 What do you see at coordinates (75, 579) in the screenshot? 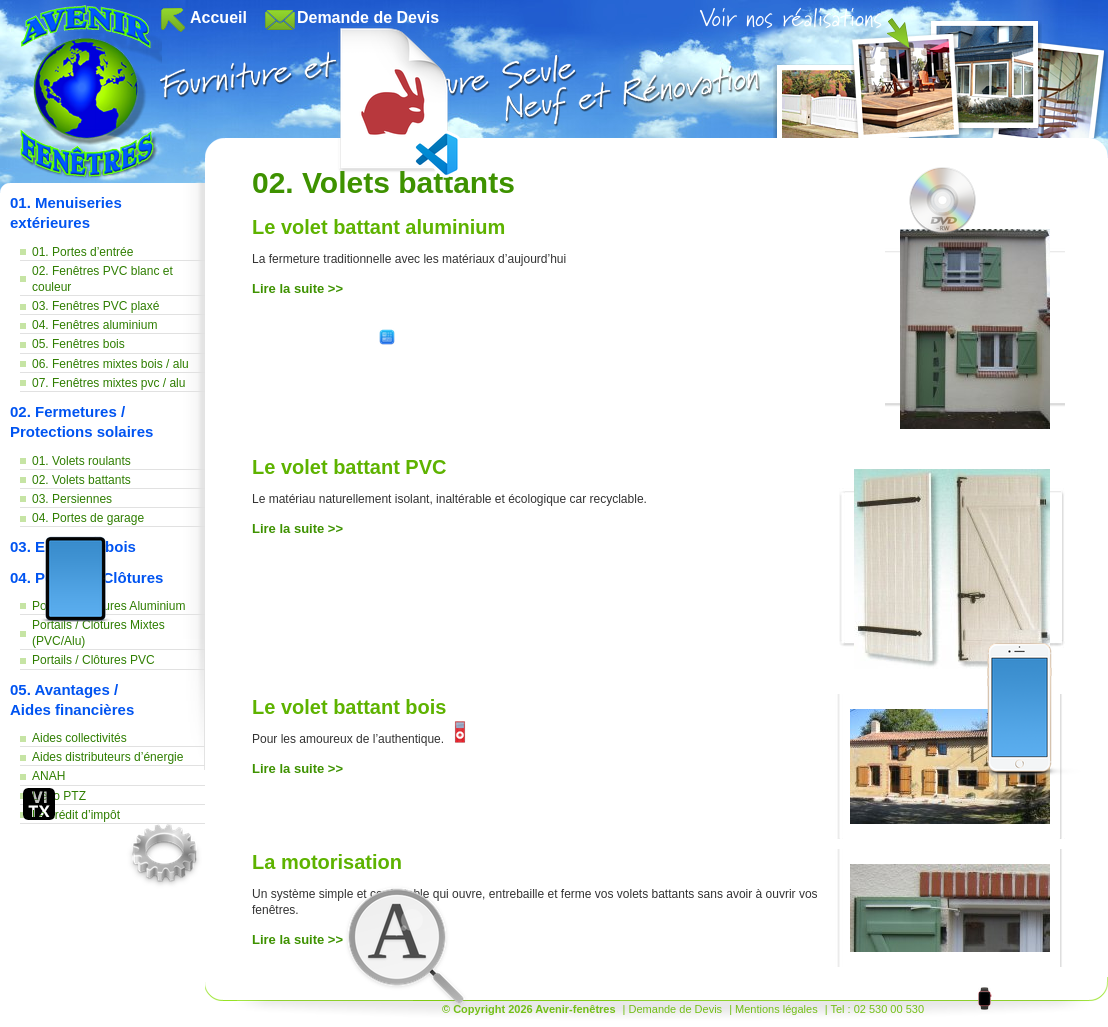
I see `indicates a connected iPad device` at bounding box center [75, 579].